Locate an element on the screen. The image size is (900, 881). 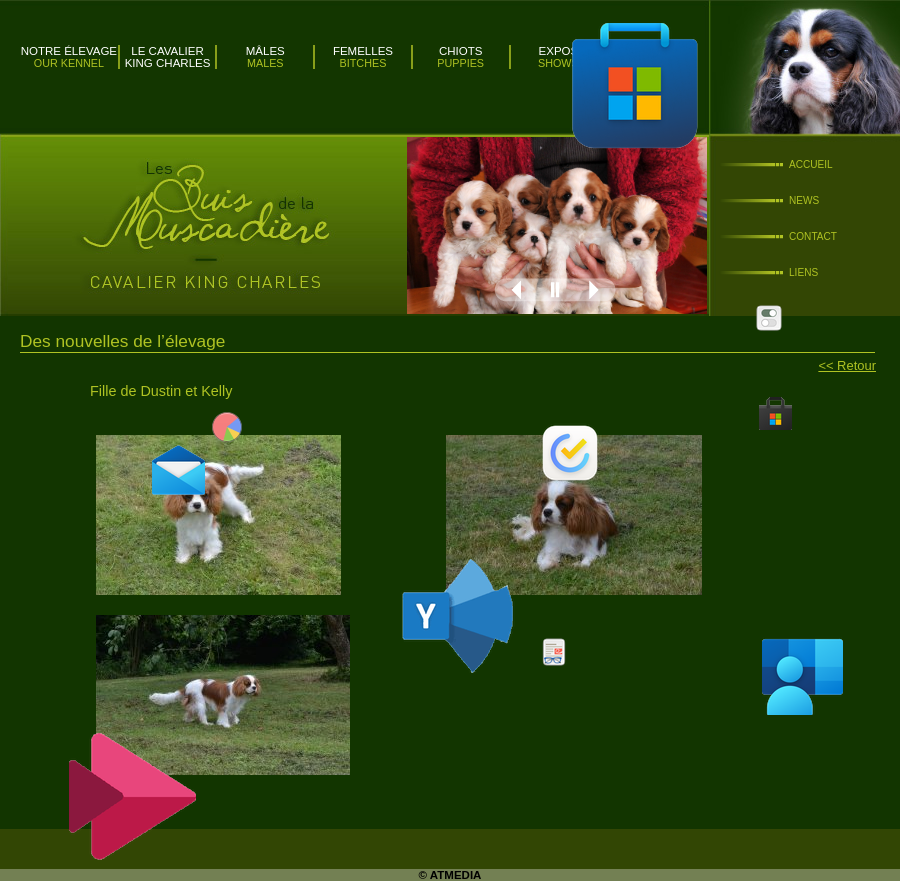
open the stream app is located at coordinates (132, 796).